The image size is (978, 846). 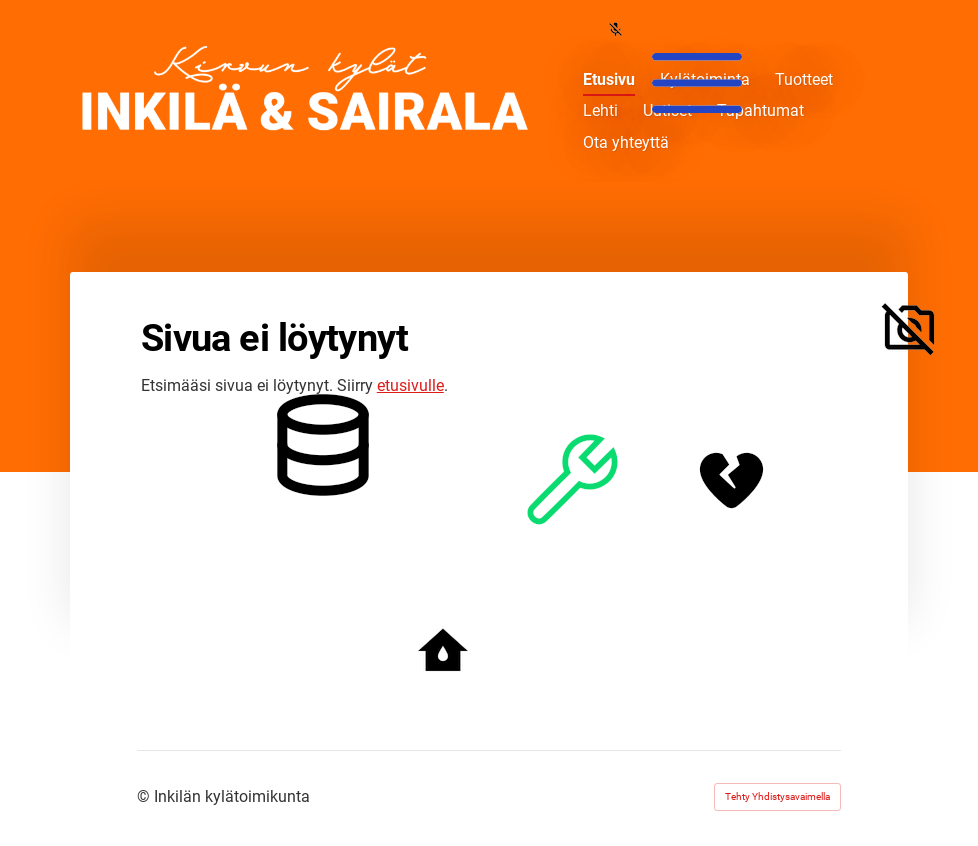 What do you see at coordinates (323, 445) in the screenshot?
I see `access database or data storage` at bounding box center [323, 445].